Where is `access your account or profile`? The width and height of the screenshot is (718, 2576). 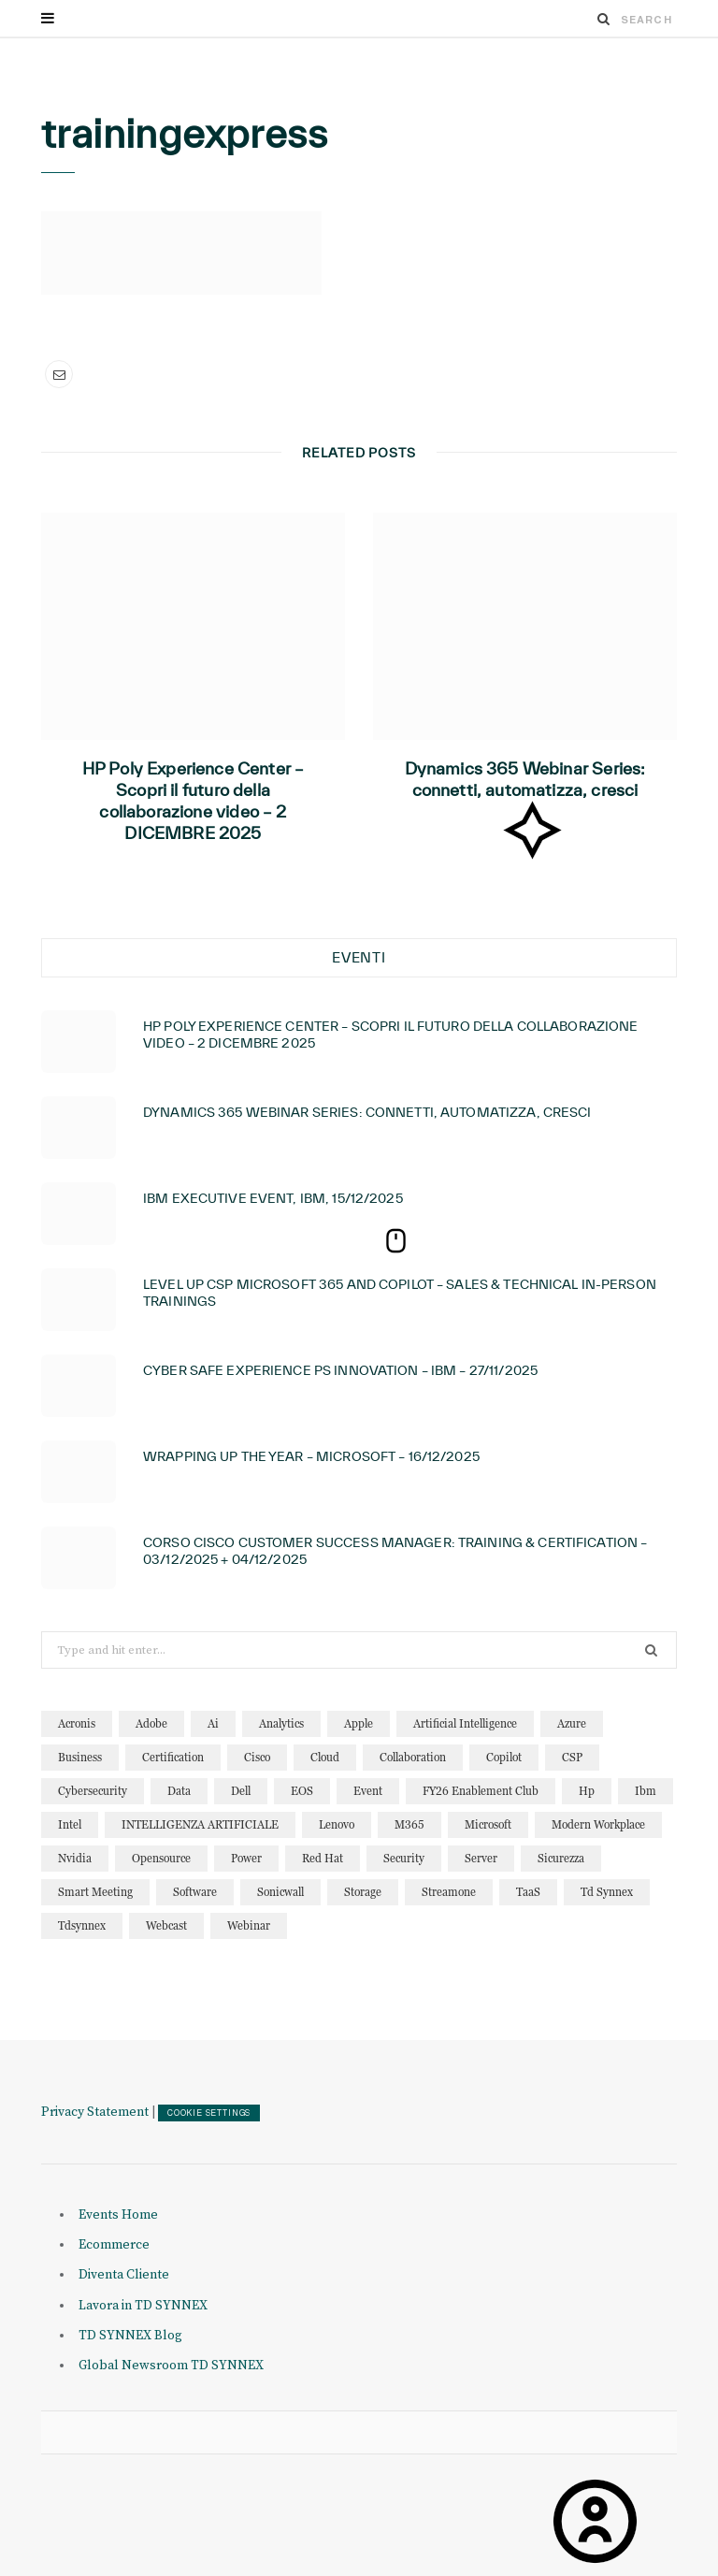 access your account or profile is located at coordinates (595, 2521).